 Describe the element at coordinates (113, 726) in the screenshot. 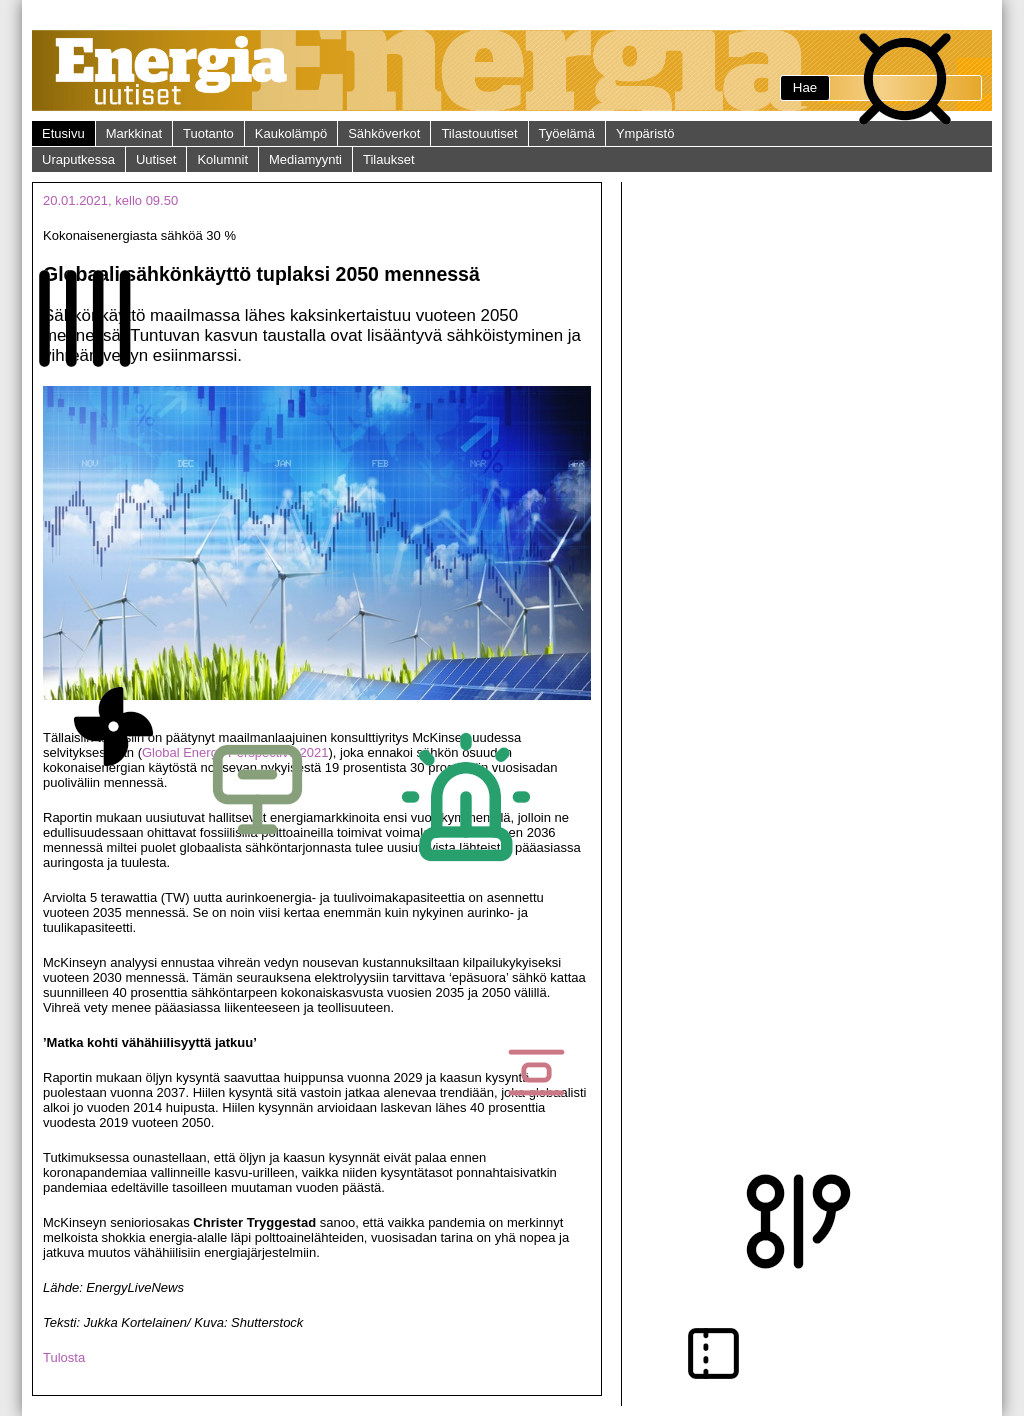

I see `toggle fan or ventilation control` at that location.